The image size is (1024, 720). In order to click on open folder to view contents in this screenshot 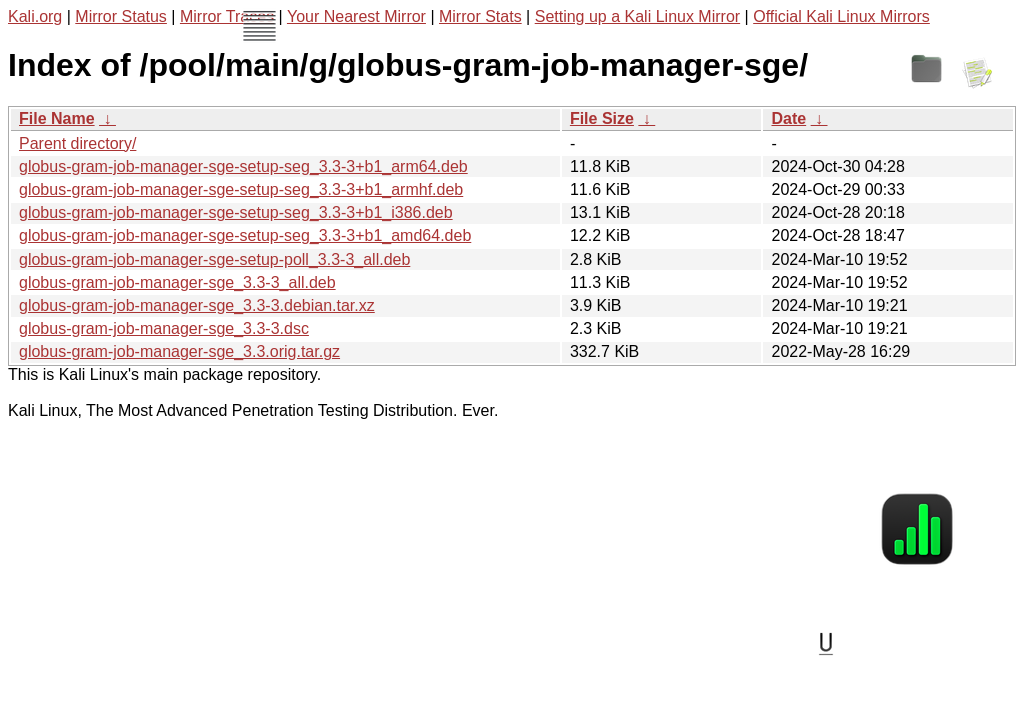, I will do `click(926, 68)`.